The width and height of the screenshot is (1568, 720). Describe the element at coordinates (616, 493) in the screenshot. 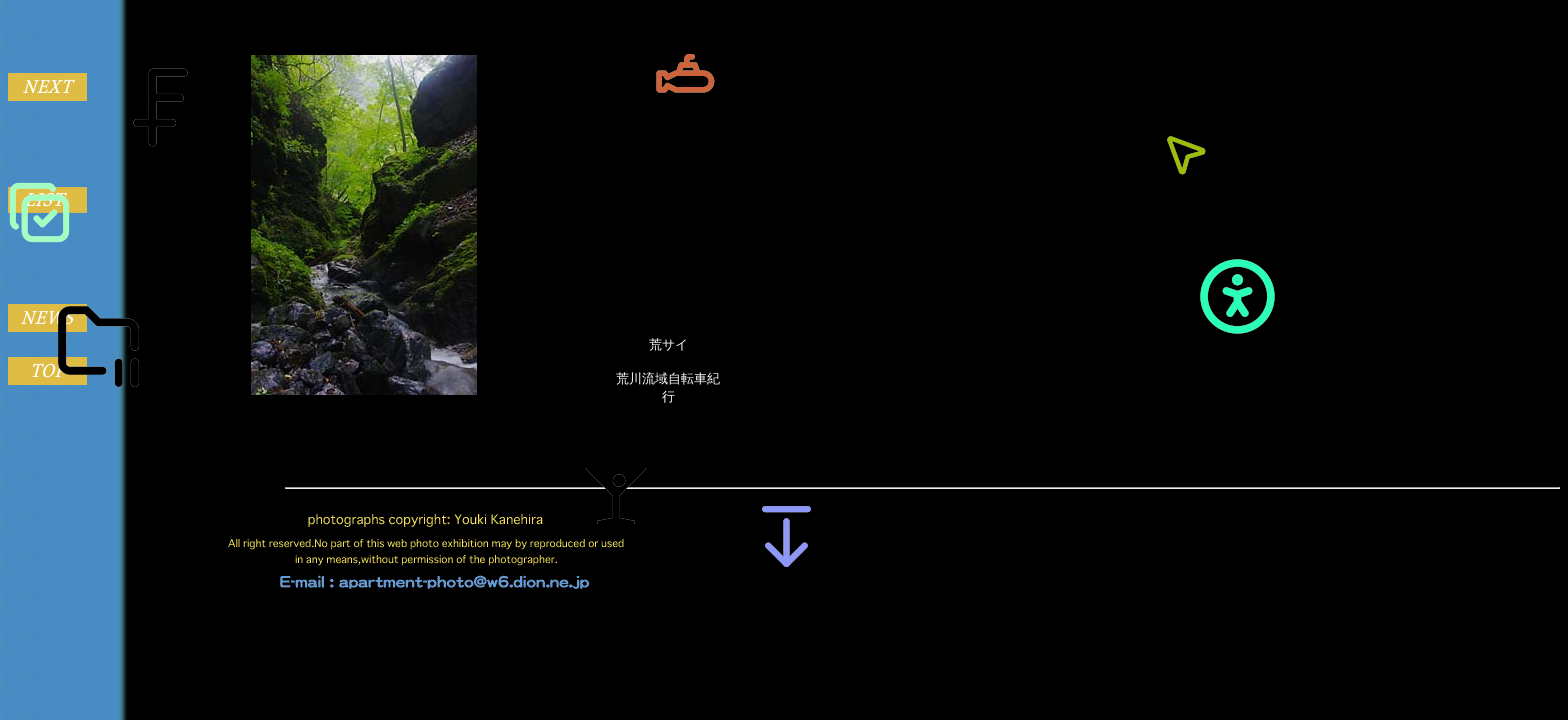

I see `view drink menu or beverage options` at that location.